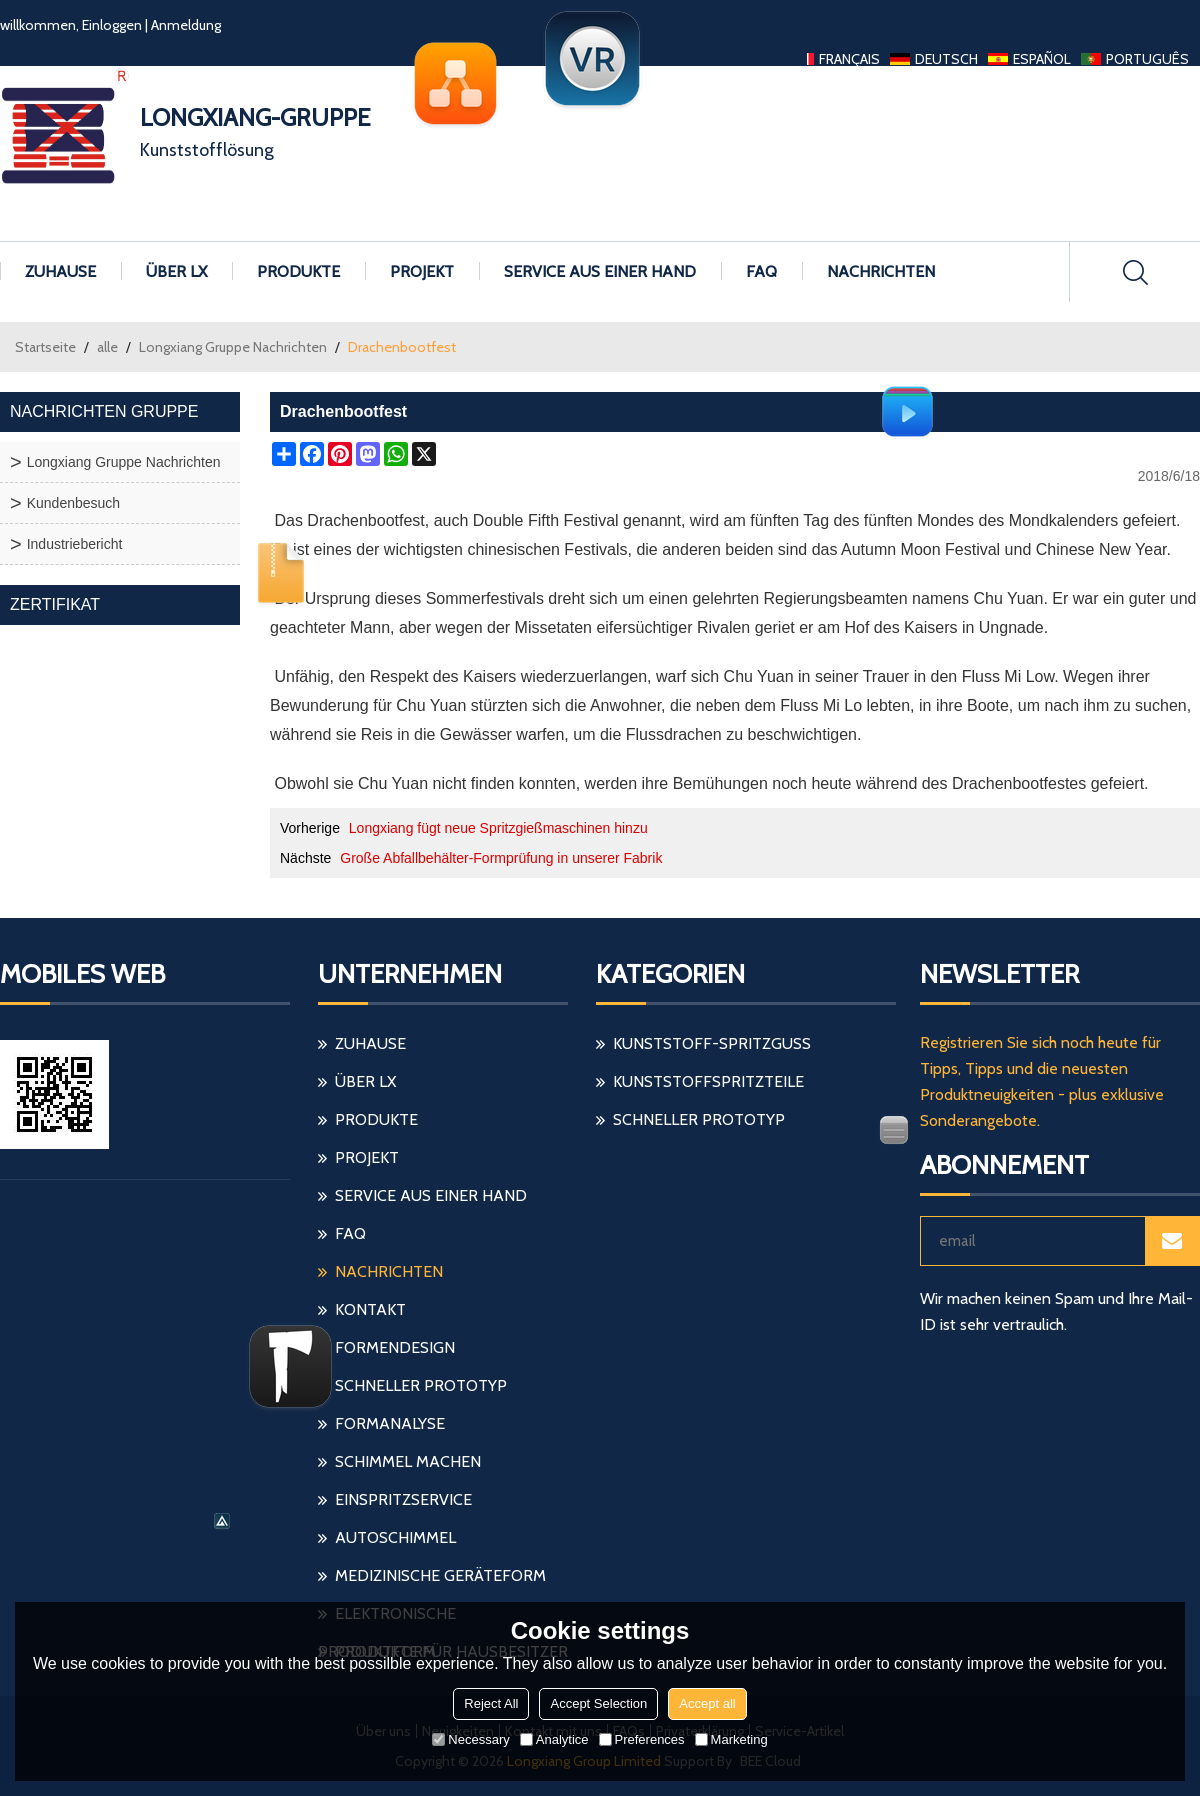  I want to click on launch VR monitor application, so click(592, 58).